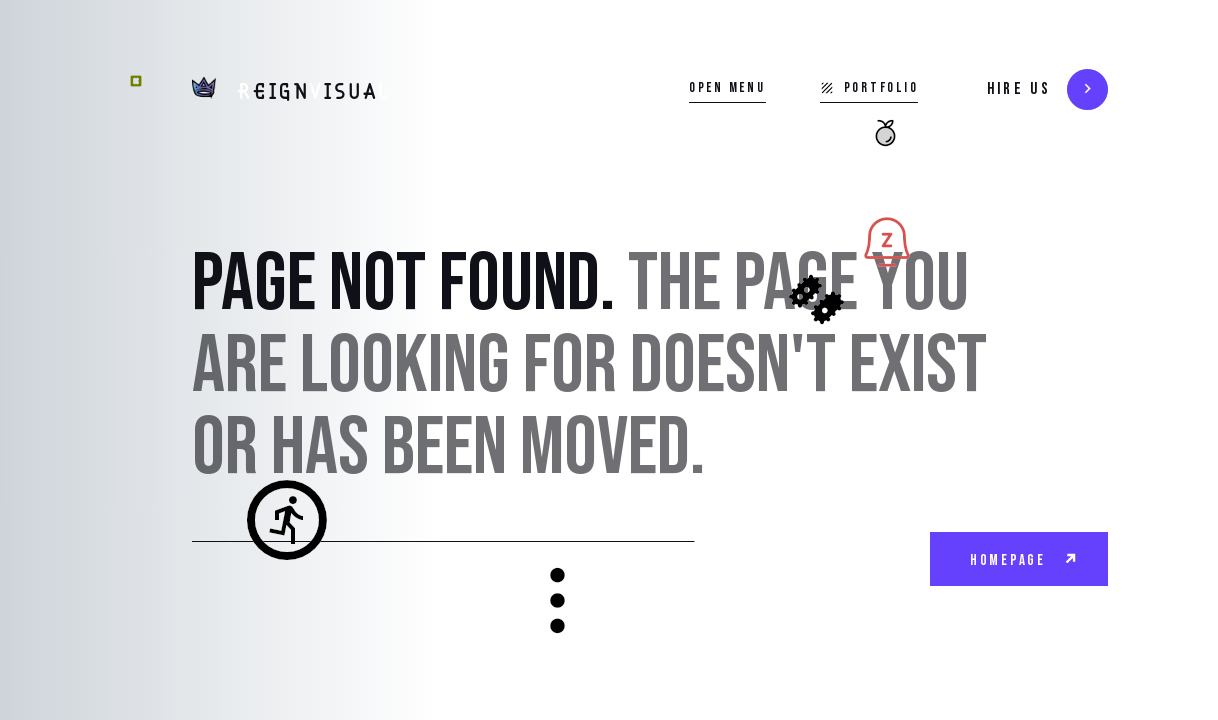 This screenshot has width=1218, height=720. Describe the element at coordinates (287, 520) in the screenshot. I see `start a run or jogging activity` at that location.